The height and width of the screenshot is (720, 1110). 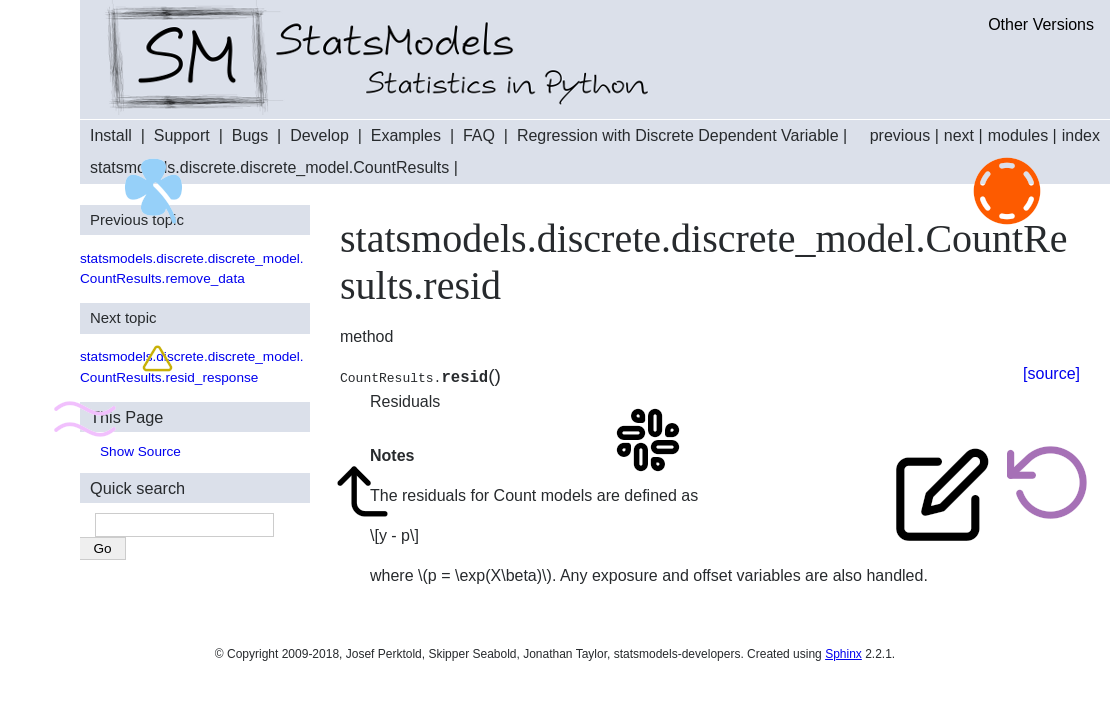 What do you see at coordinates (362, 491) in the screenshot?
I see `go back and up in navigation` at bounding box center [362, 491].